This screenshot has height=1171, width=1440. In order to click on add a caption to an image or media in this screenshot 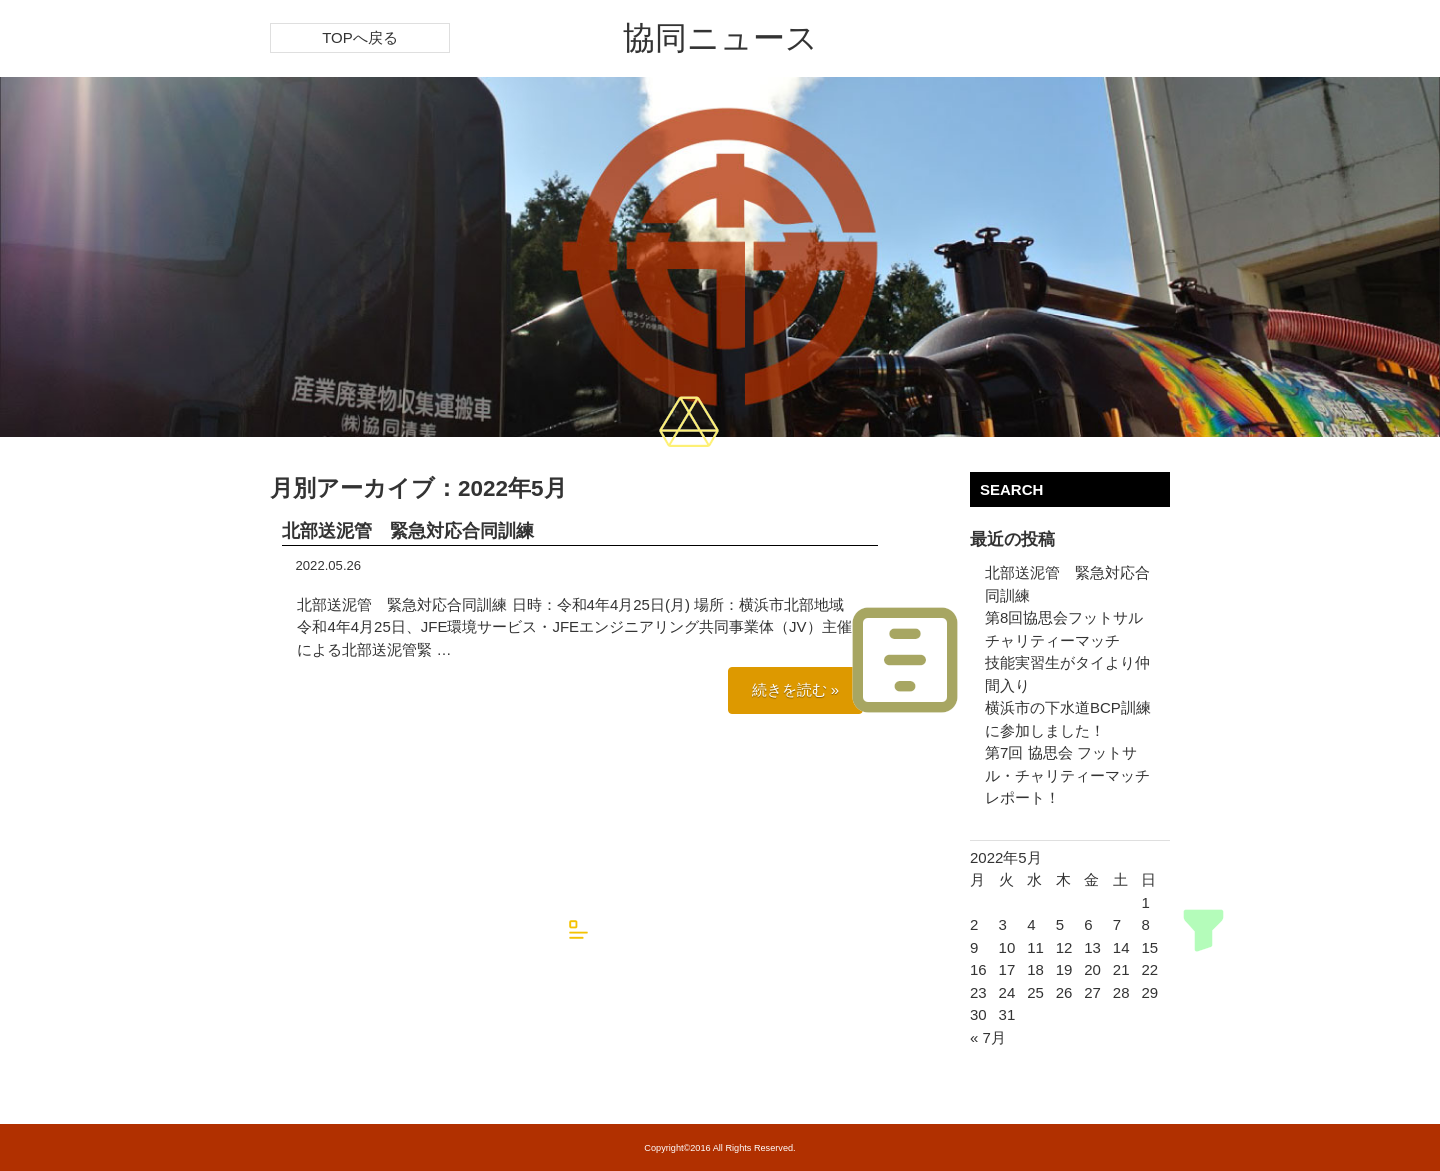, I will do `click(578, 929)`.